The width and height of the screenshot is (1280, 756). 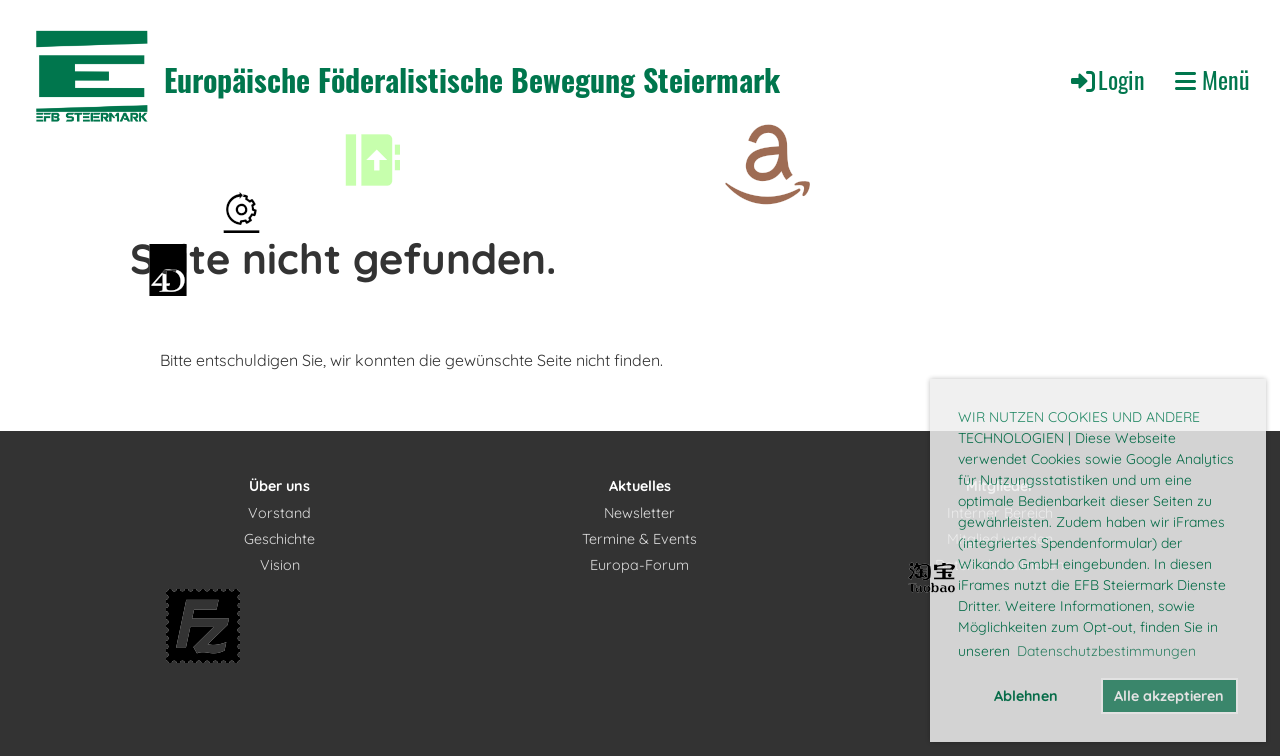 What do you see at coordinates (369, 160) in the screenshot?
I see `upload contacts from your address book` at bounding box center [369, 160].